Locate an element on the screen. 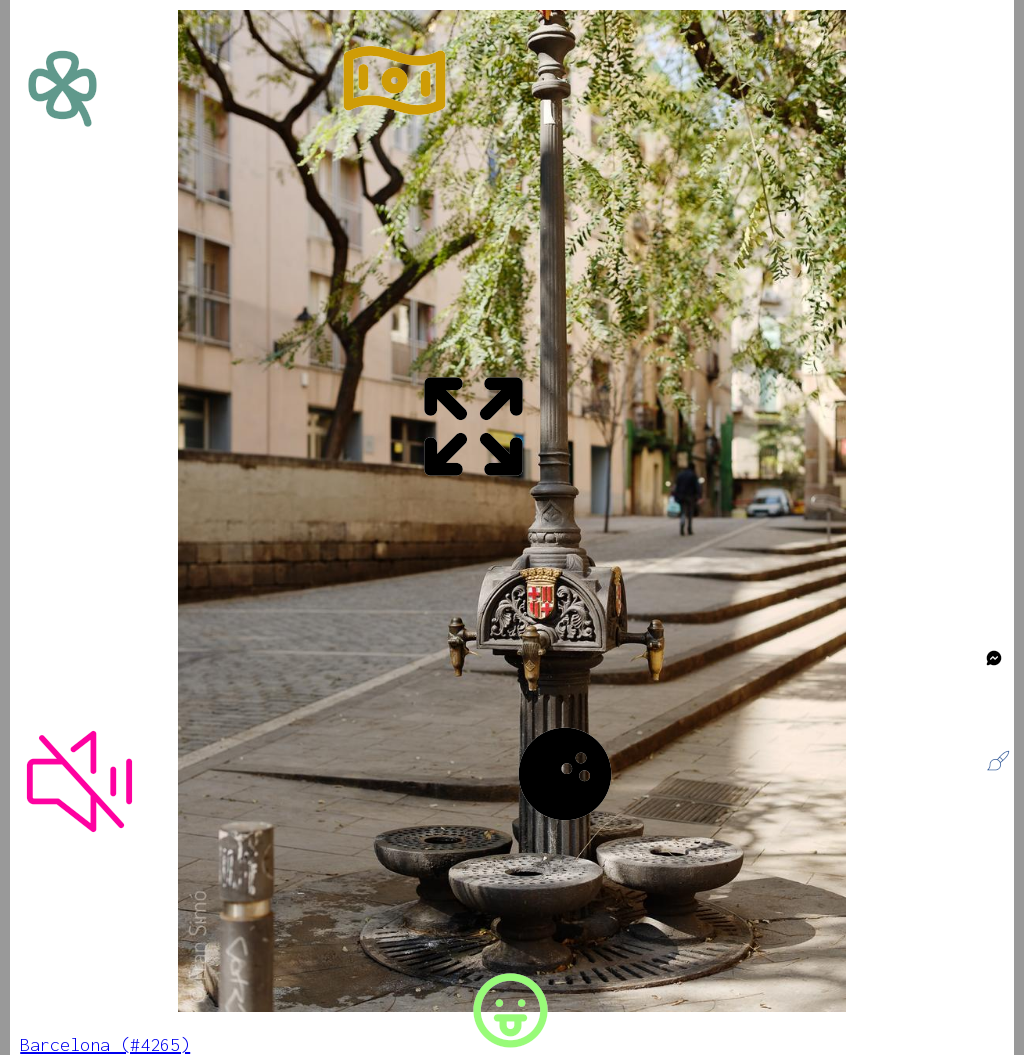  indicates a luck or chance-based feature is located at coordinates (62, 87).